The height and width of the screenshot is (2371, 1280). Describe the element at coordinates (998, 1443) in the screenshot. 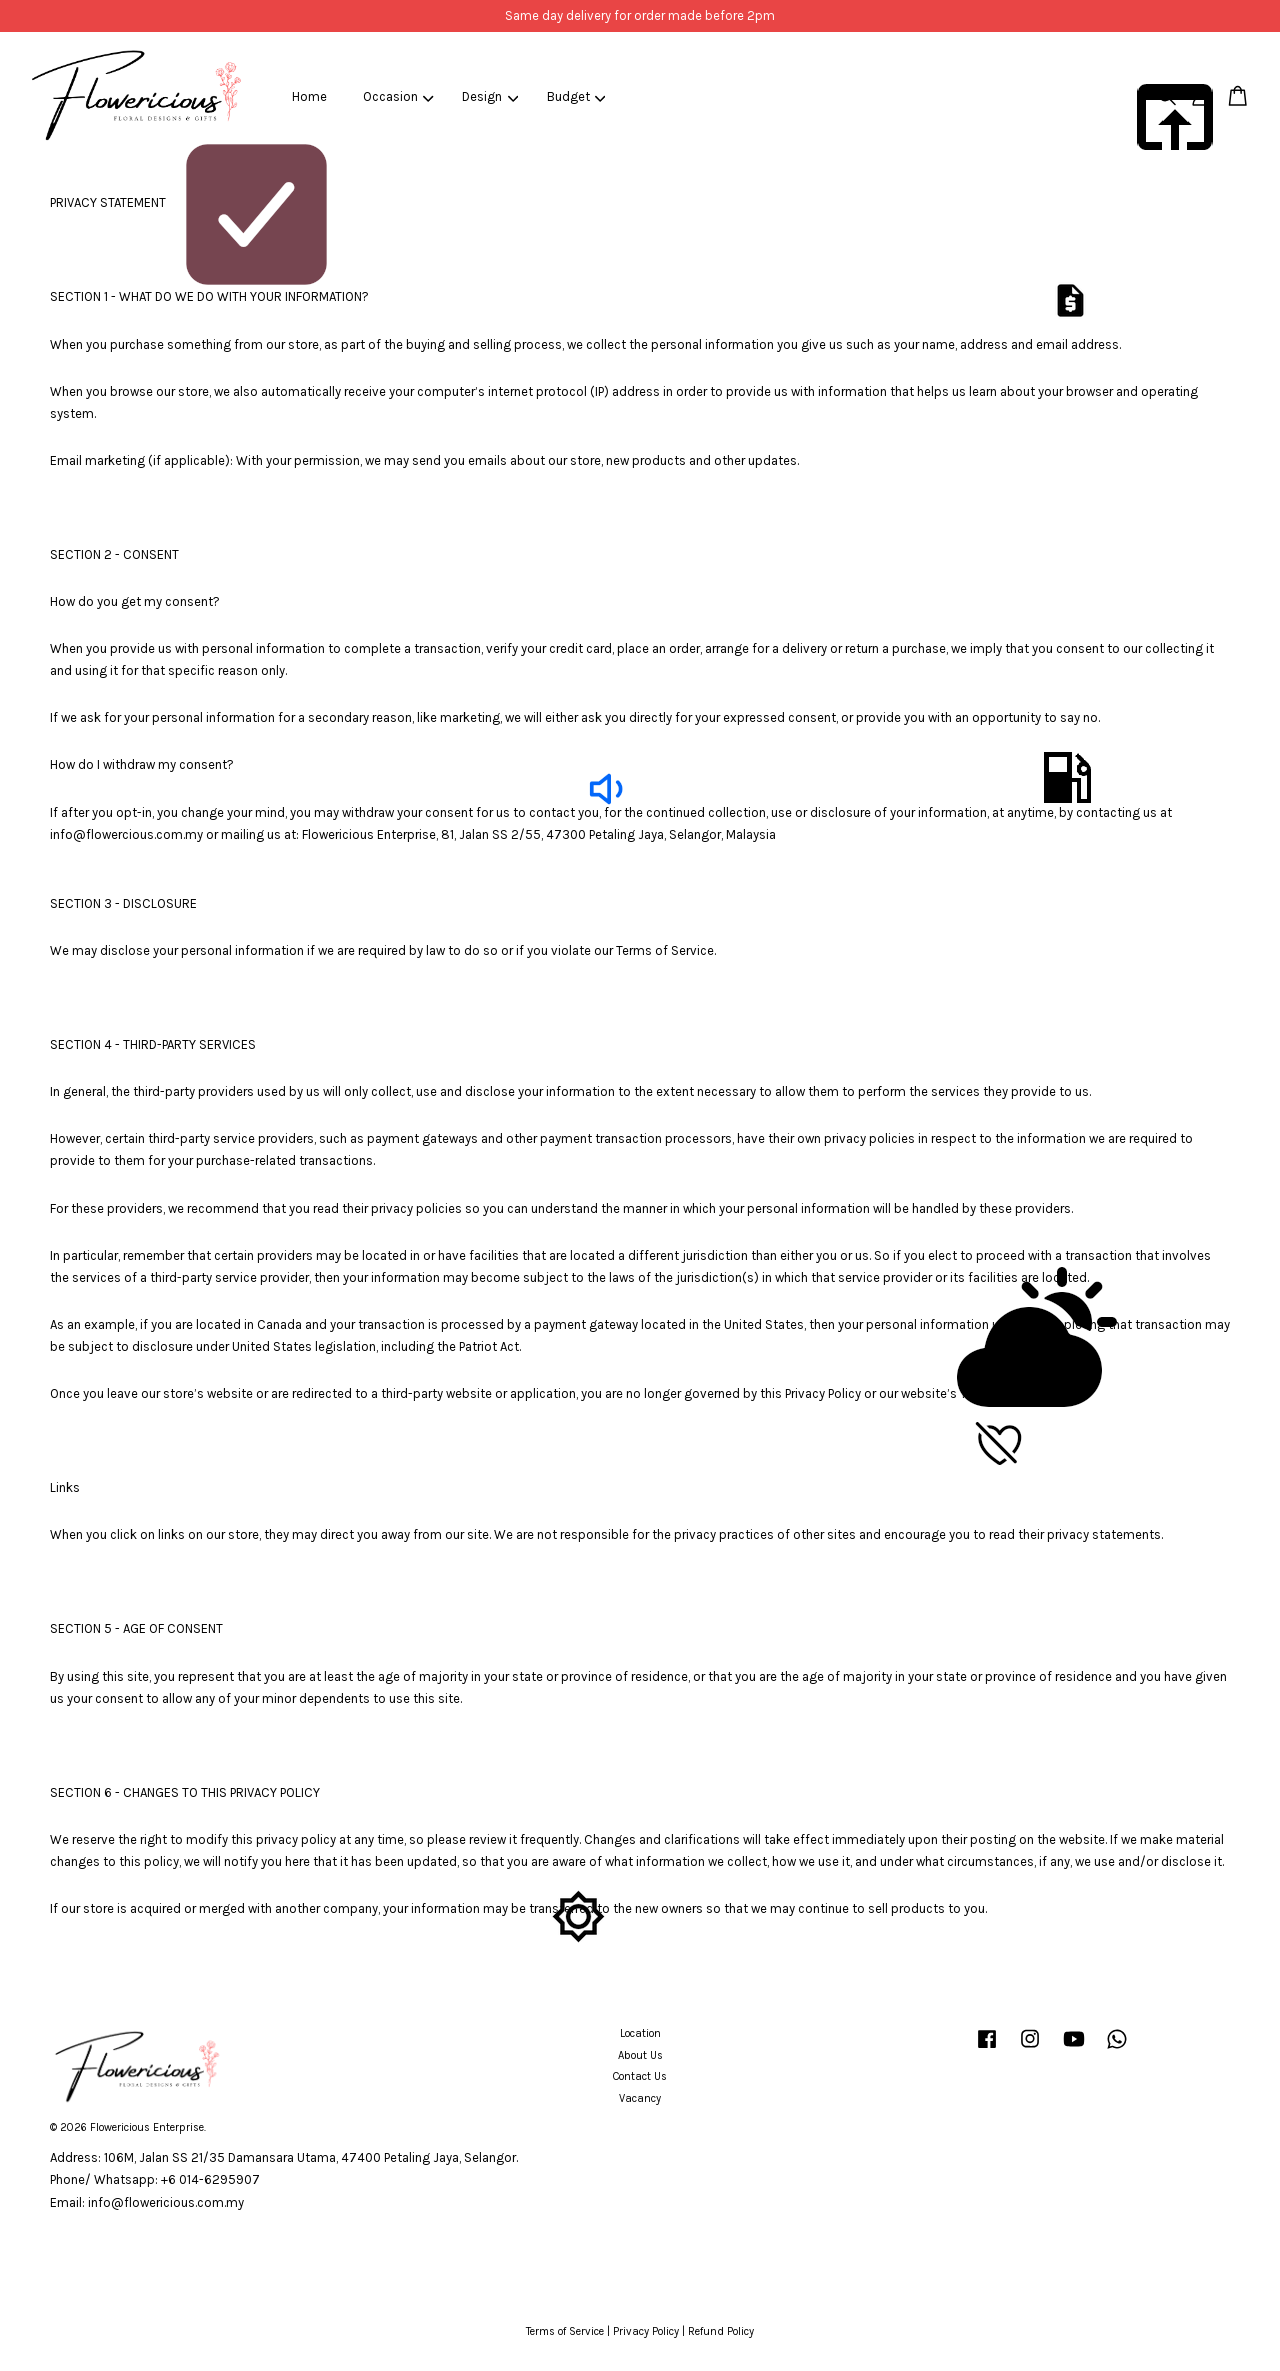

I see `remove from favorites` at that location.